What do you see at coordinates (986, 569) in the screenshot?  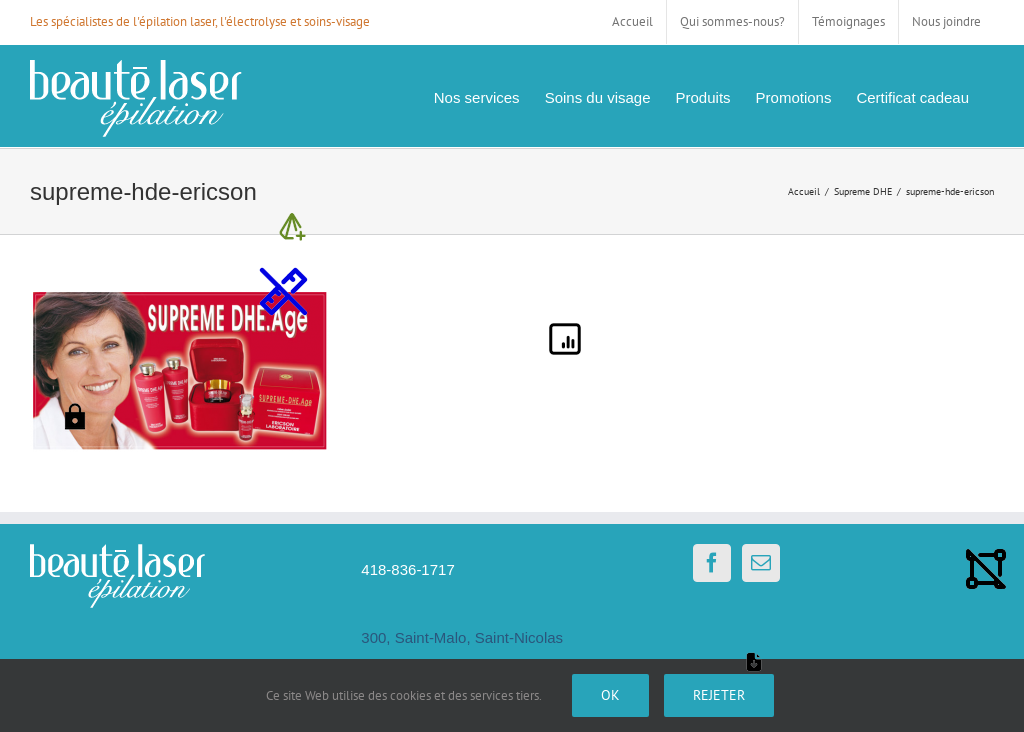 I see `disable vector editing mode` at bounding box center [986, 569].